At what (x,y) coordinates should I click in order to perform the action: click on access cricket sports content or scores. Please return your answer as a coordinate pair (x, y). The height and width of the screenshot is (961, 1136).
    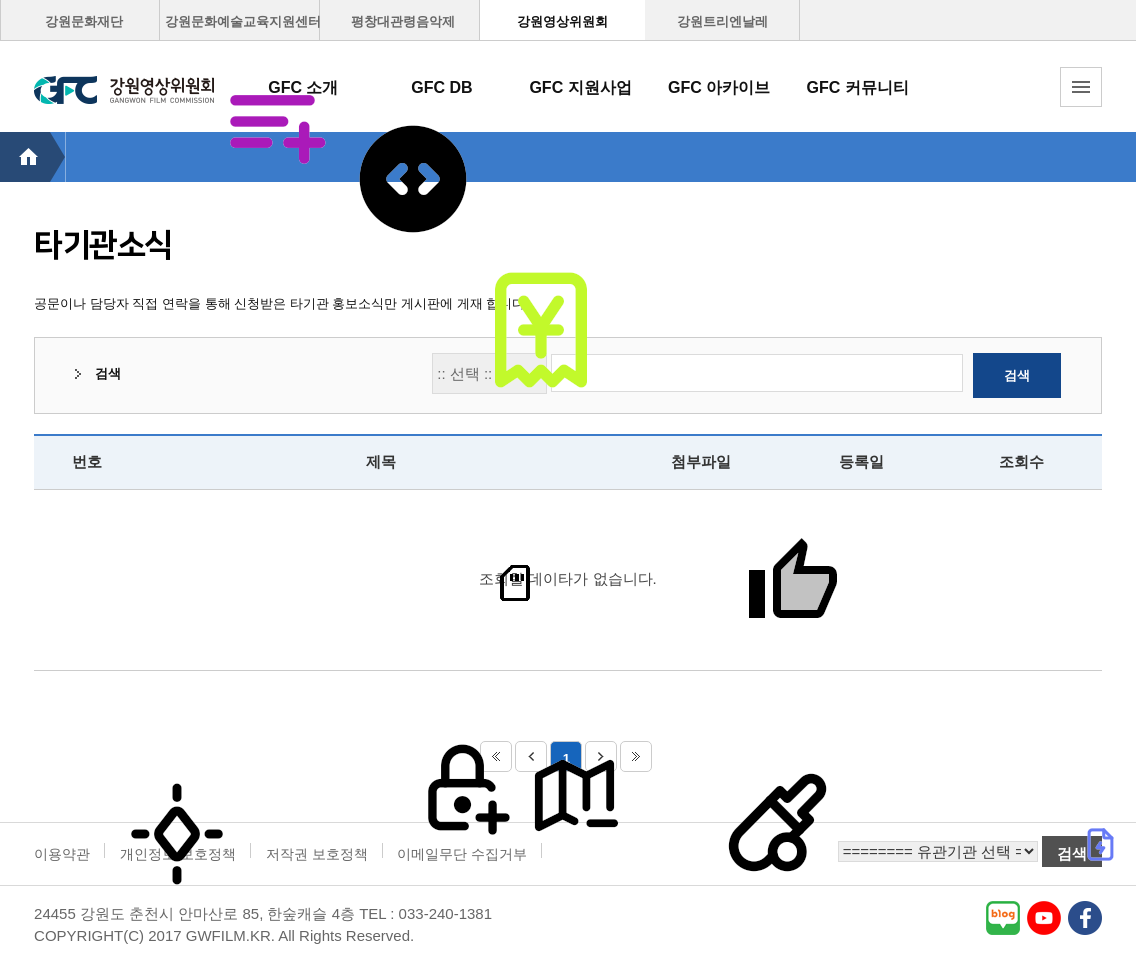
    Looking at the image, I should click on (777, 822).